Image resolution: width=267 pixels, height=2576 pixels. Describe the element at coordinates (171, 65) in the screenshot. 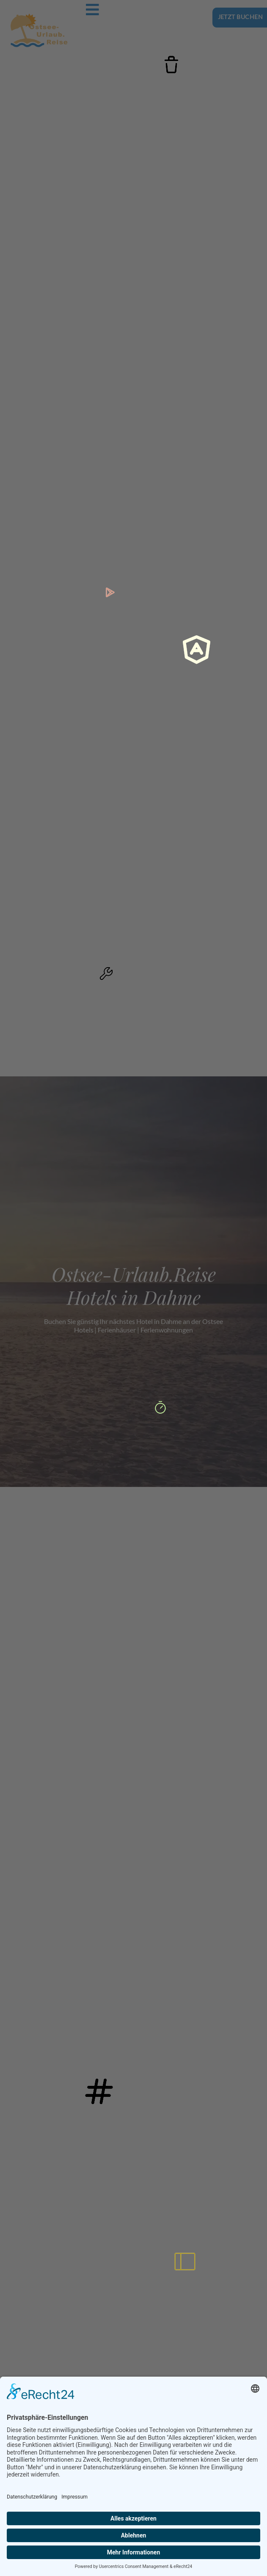

I see `delete this item` at that location.